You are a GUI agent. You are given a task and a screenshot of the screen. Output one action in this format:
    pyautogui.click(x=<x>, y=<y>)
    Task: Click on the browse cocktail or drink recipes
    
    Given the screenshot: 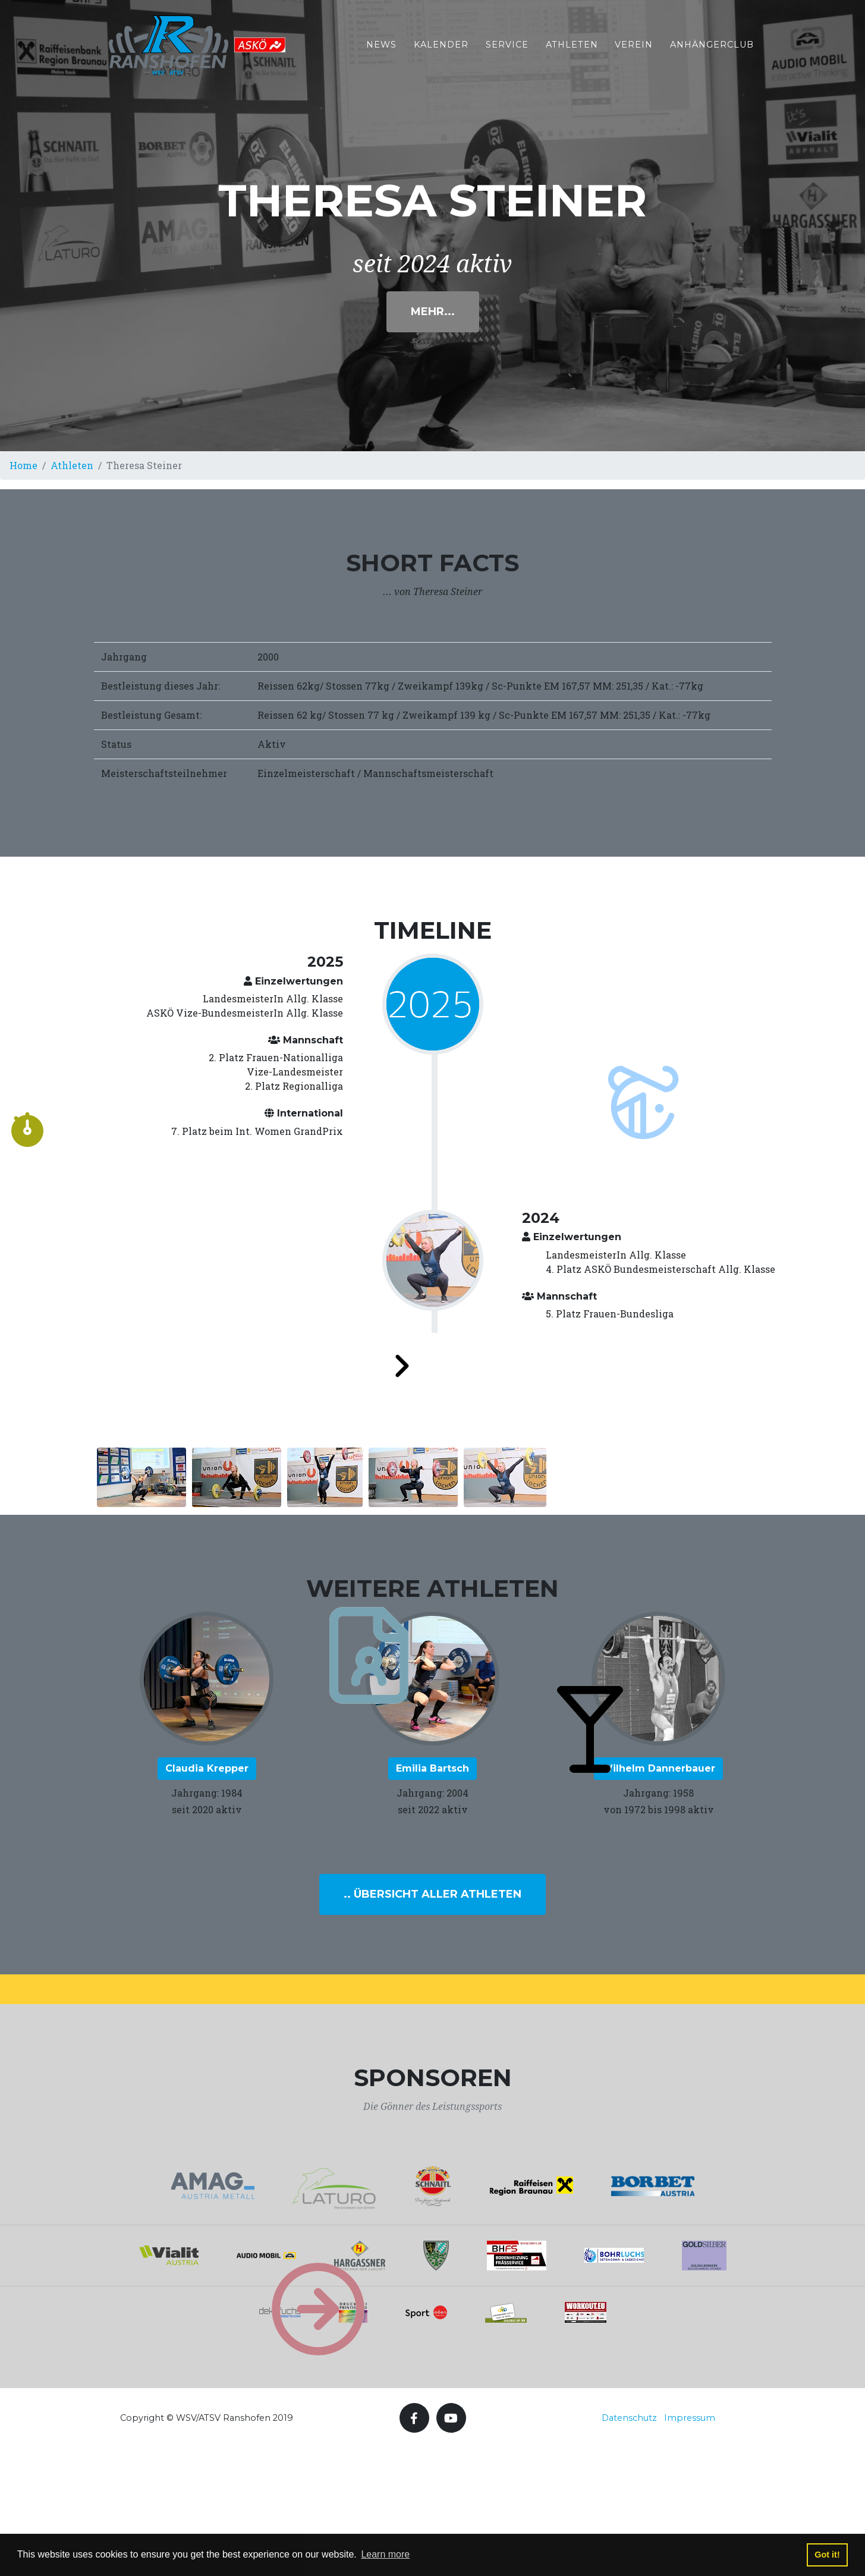 What is the action you would take?
    pyautogui.click(x=590, y=1727)
    